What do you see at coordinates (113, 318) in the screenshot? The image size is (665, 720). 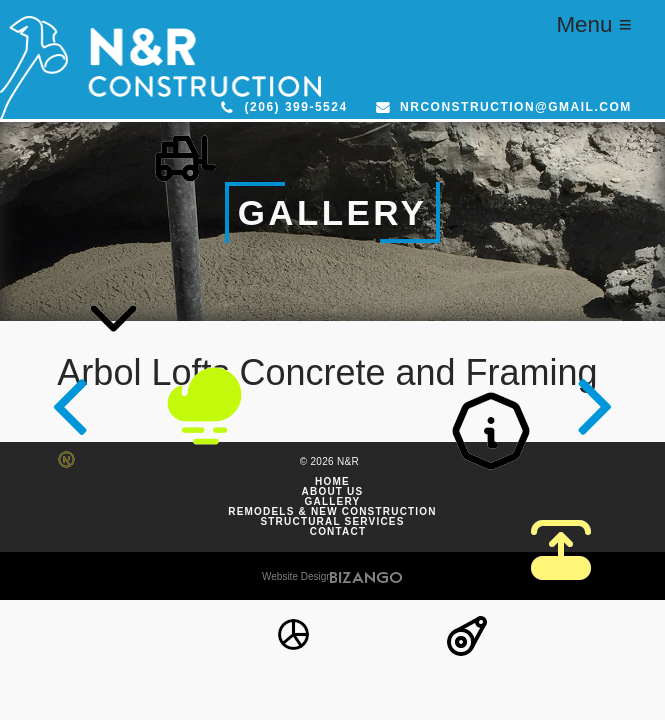 I see `expand a dropdown menu or collapsed section` at bounding box center [113, 318].